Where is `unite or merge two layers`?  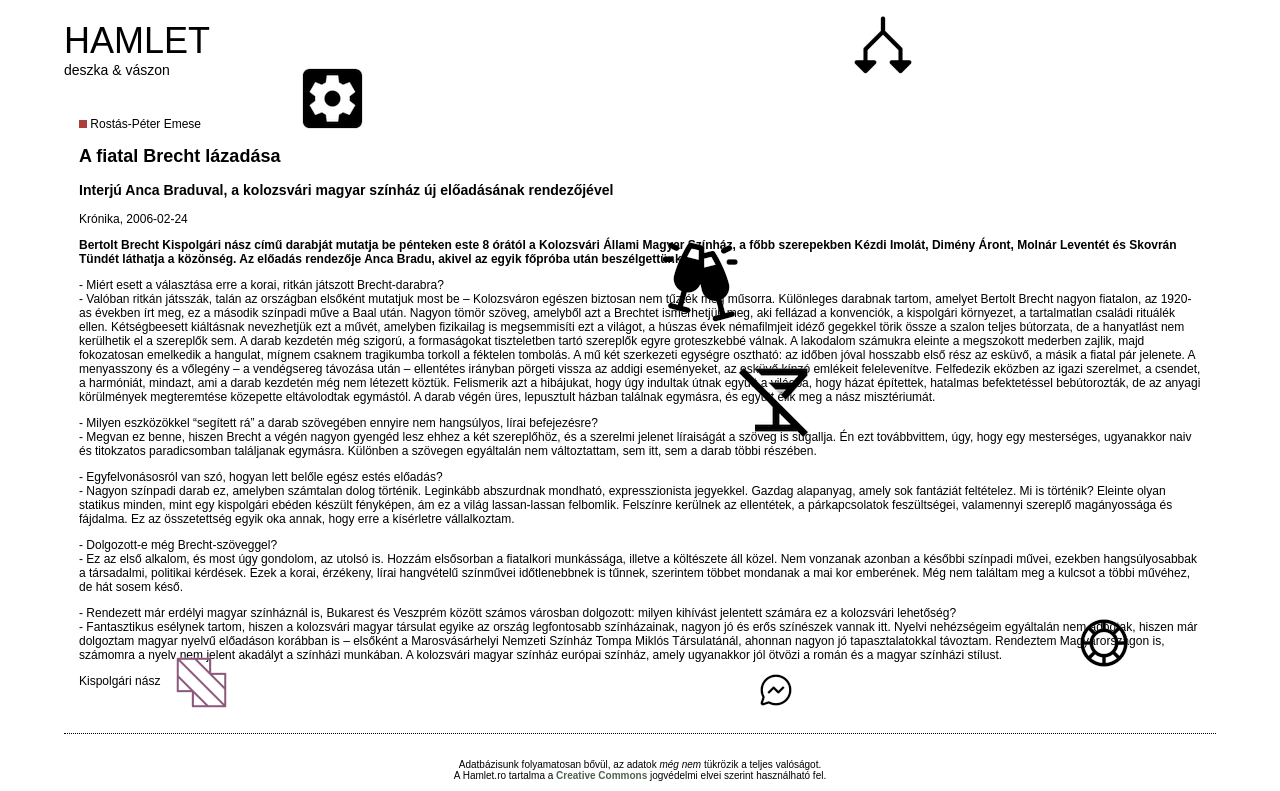 unite or merge two layers is located at coordinates (201, 682).